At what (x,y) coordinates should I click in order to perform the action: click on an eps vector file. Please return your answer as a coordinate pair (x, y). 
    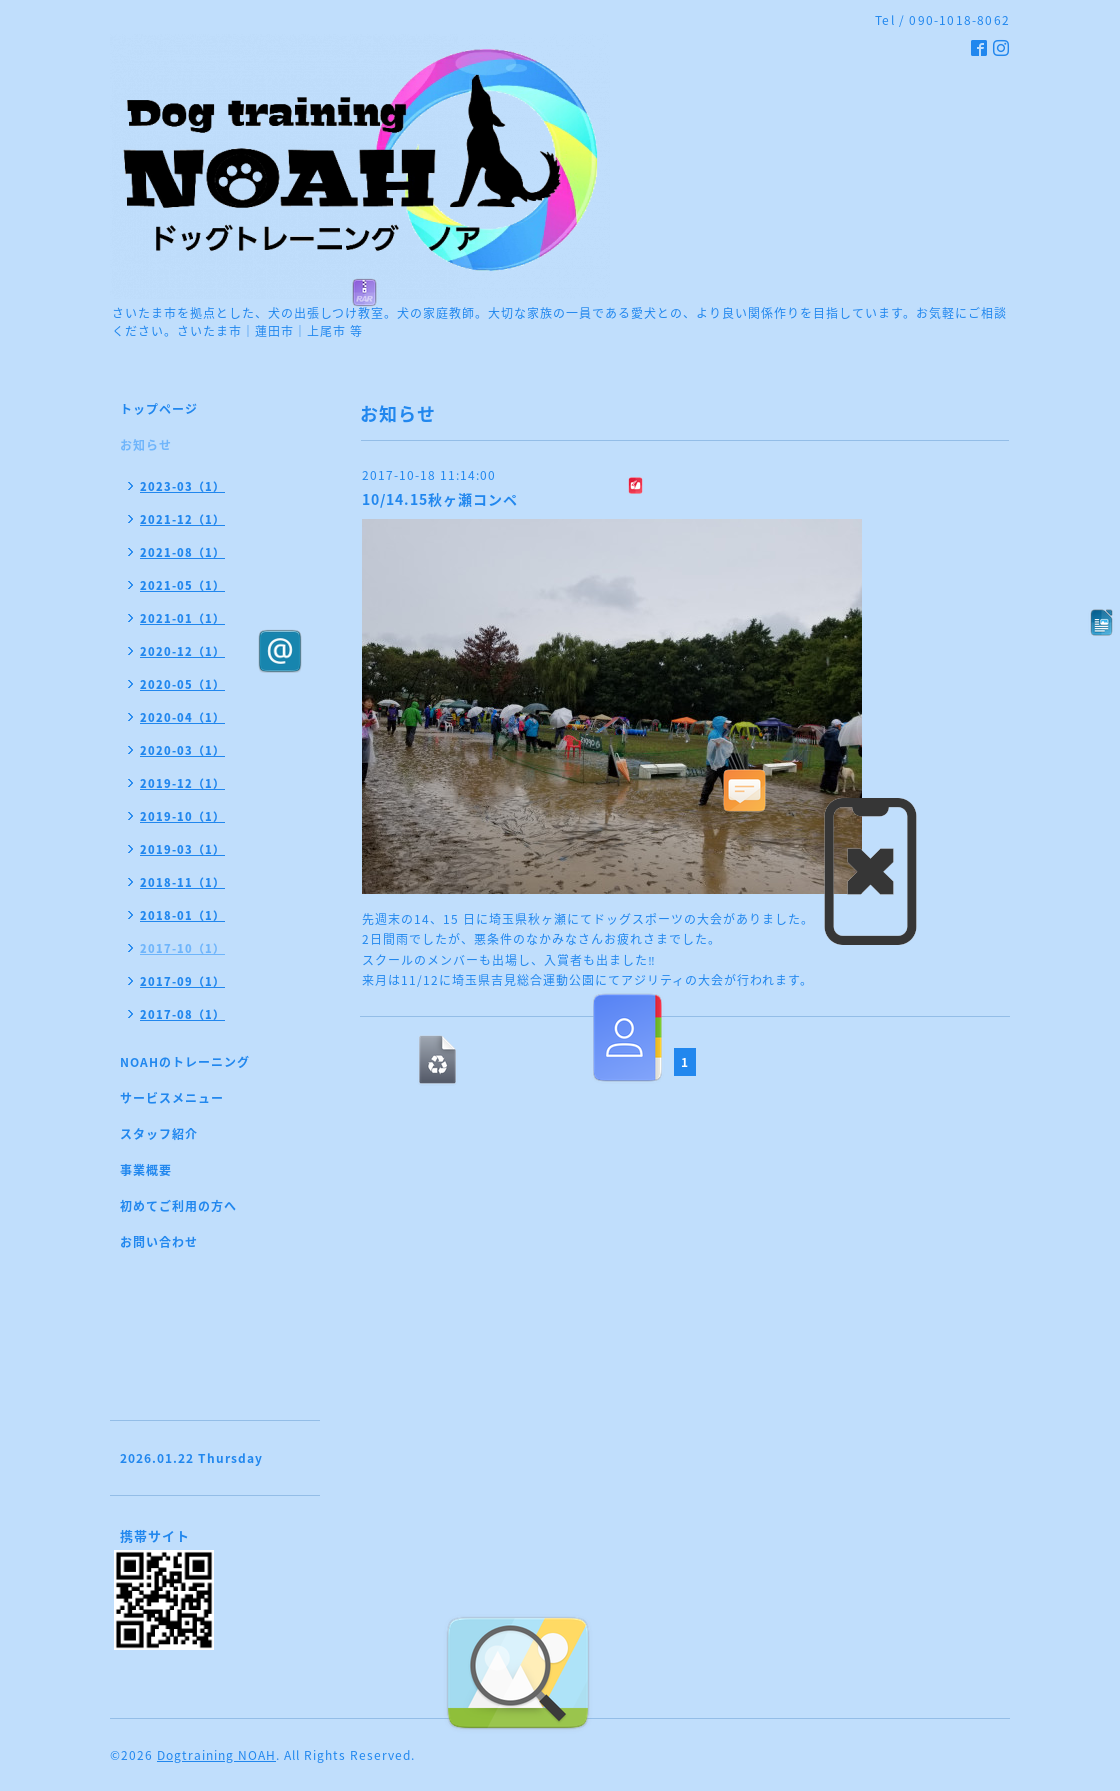
    Looking at the image, I should click on (635, 485).